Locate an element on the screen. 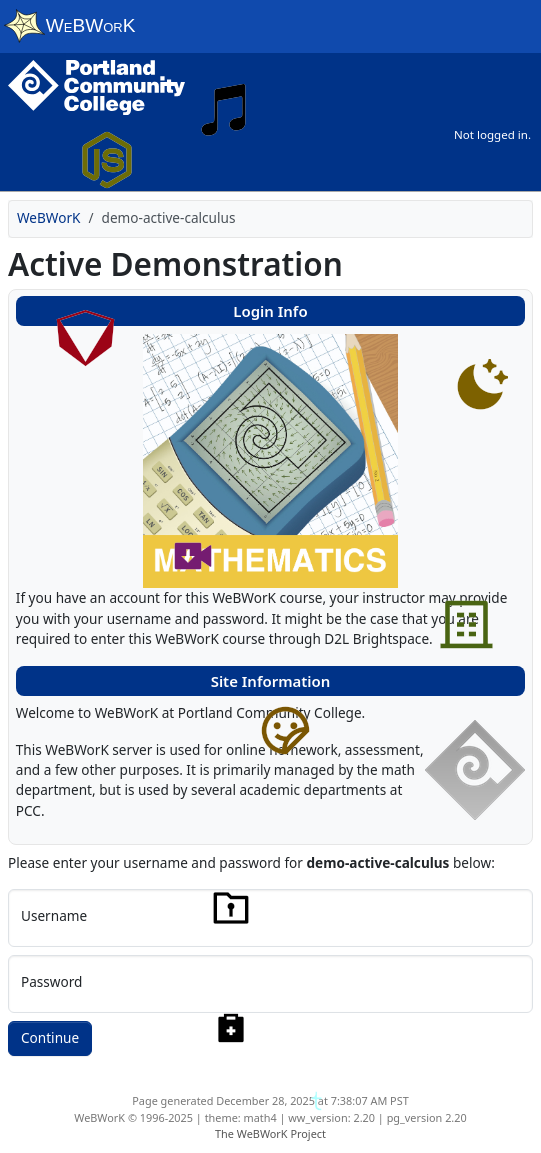  open itunes music library is located at coordinates (223, 109).